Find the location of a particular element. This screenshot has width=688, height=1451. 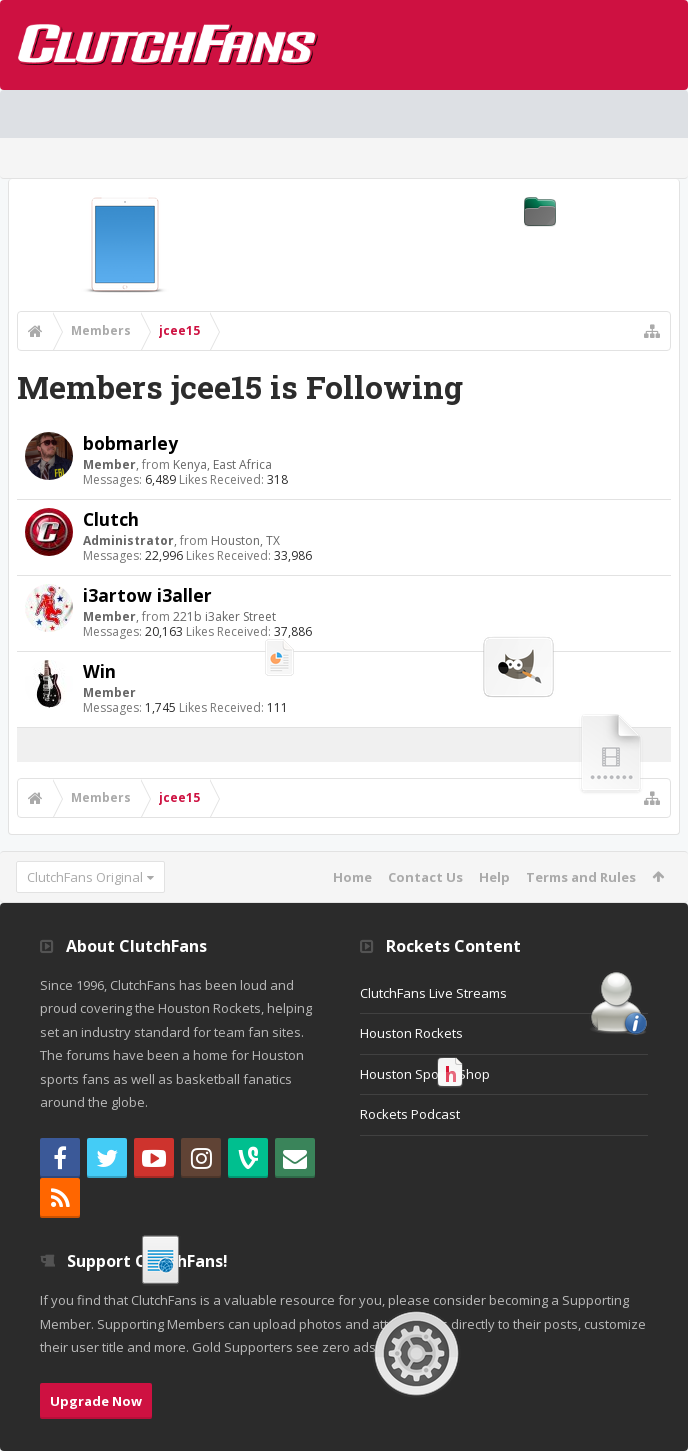

a web template or HTML document file is located at coordinates (160, 1260).